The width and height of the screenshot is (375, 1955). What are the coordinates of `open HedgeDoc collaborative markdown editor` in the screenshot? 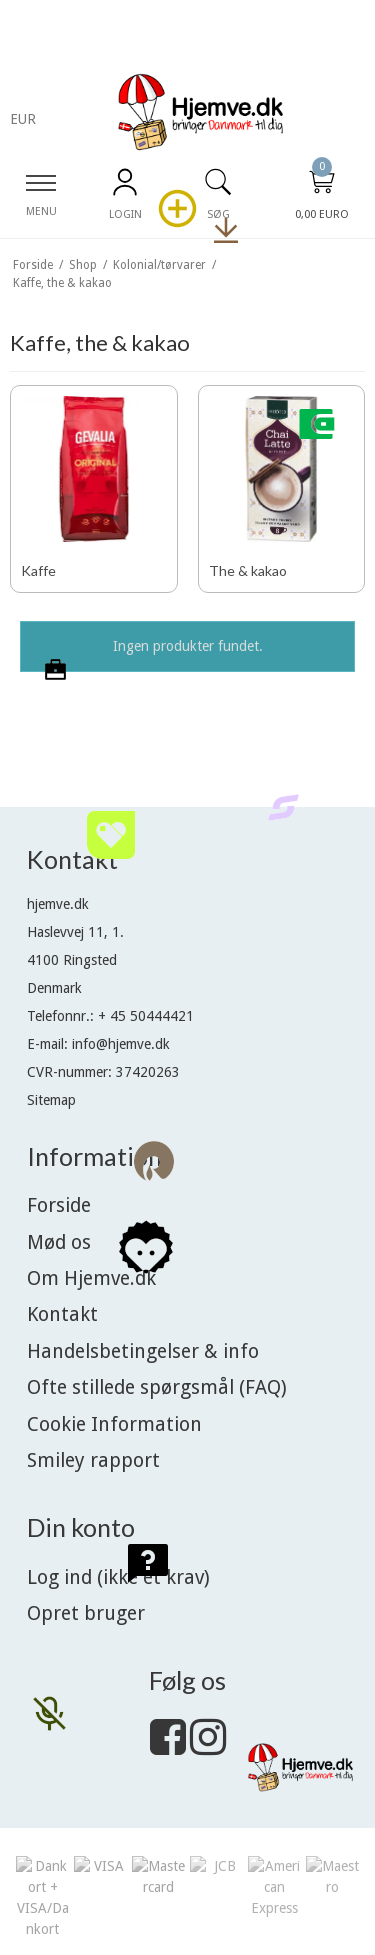 It's located at (146, 1247).